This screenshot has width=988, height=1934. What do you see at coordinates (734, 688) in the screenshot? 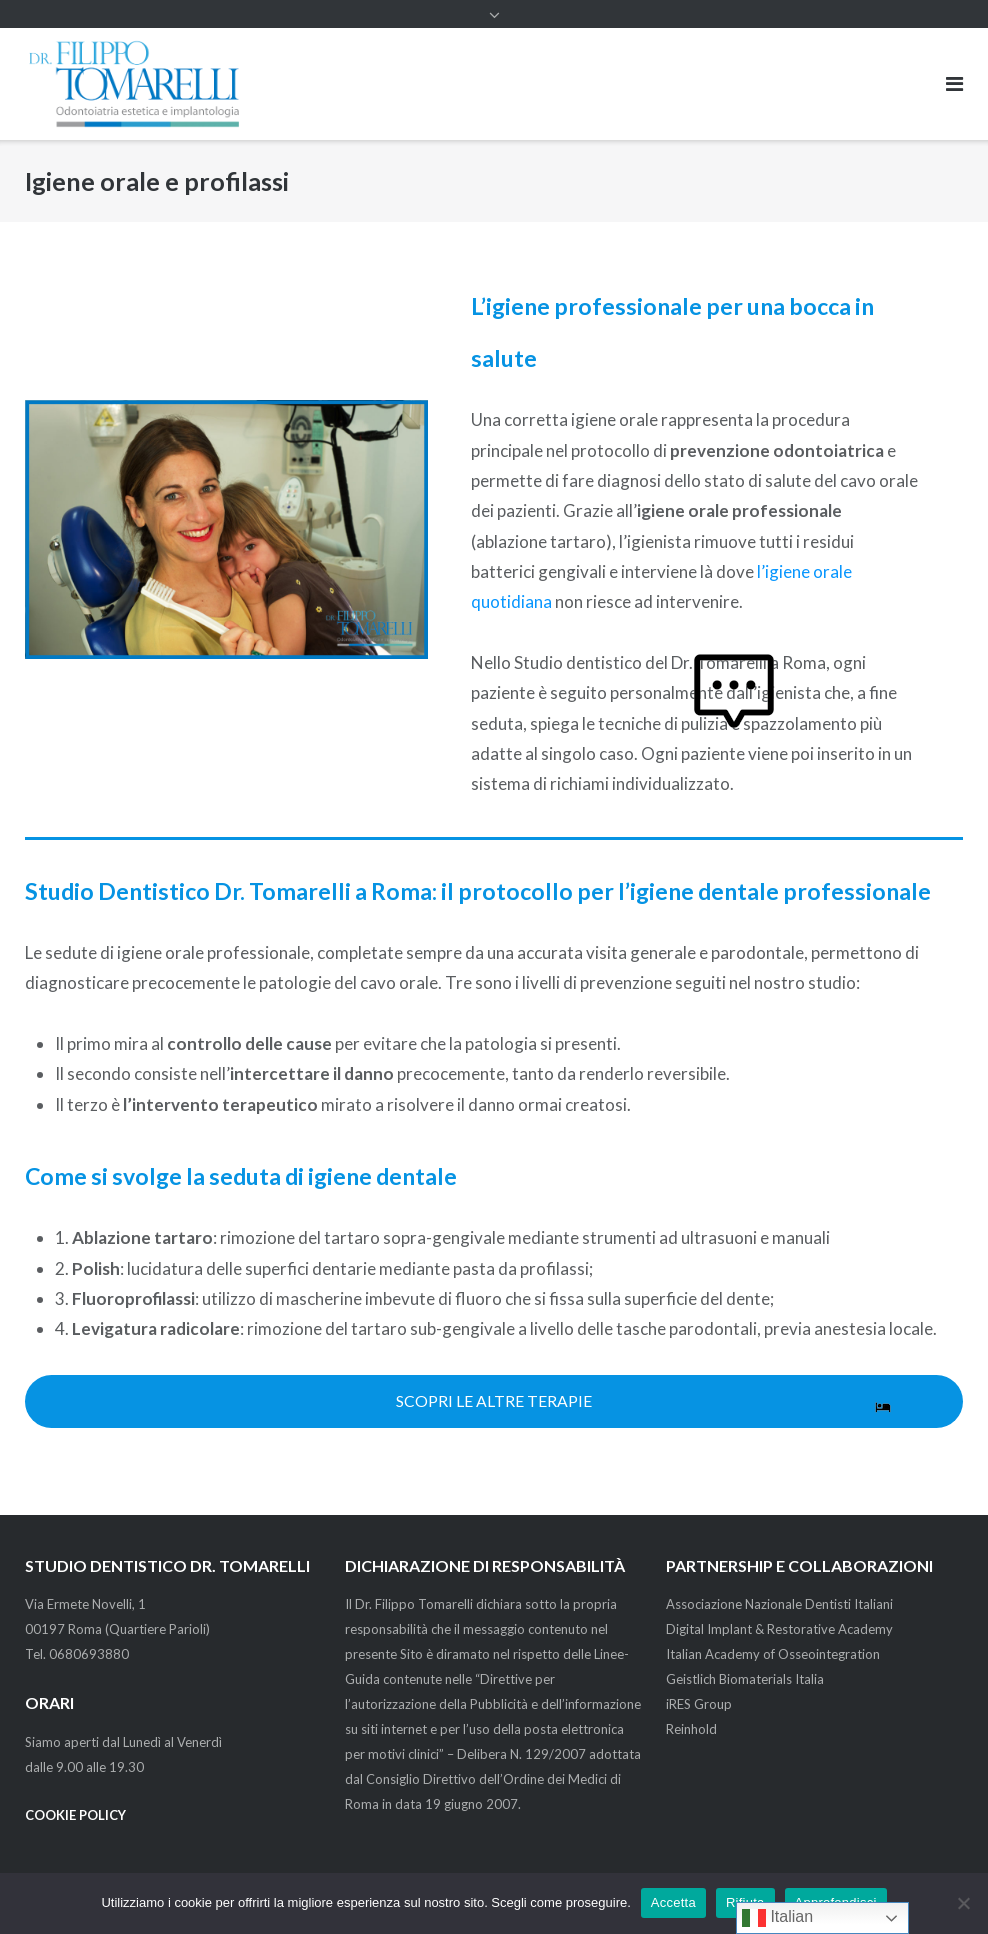
I see `open chat or messaging` at bounding box center [734, 688].